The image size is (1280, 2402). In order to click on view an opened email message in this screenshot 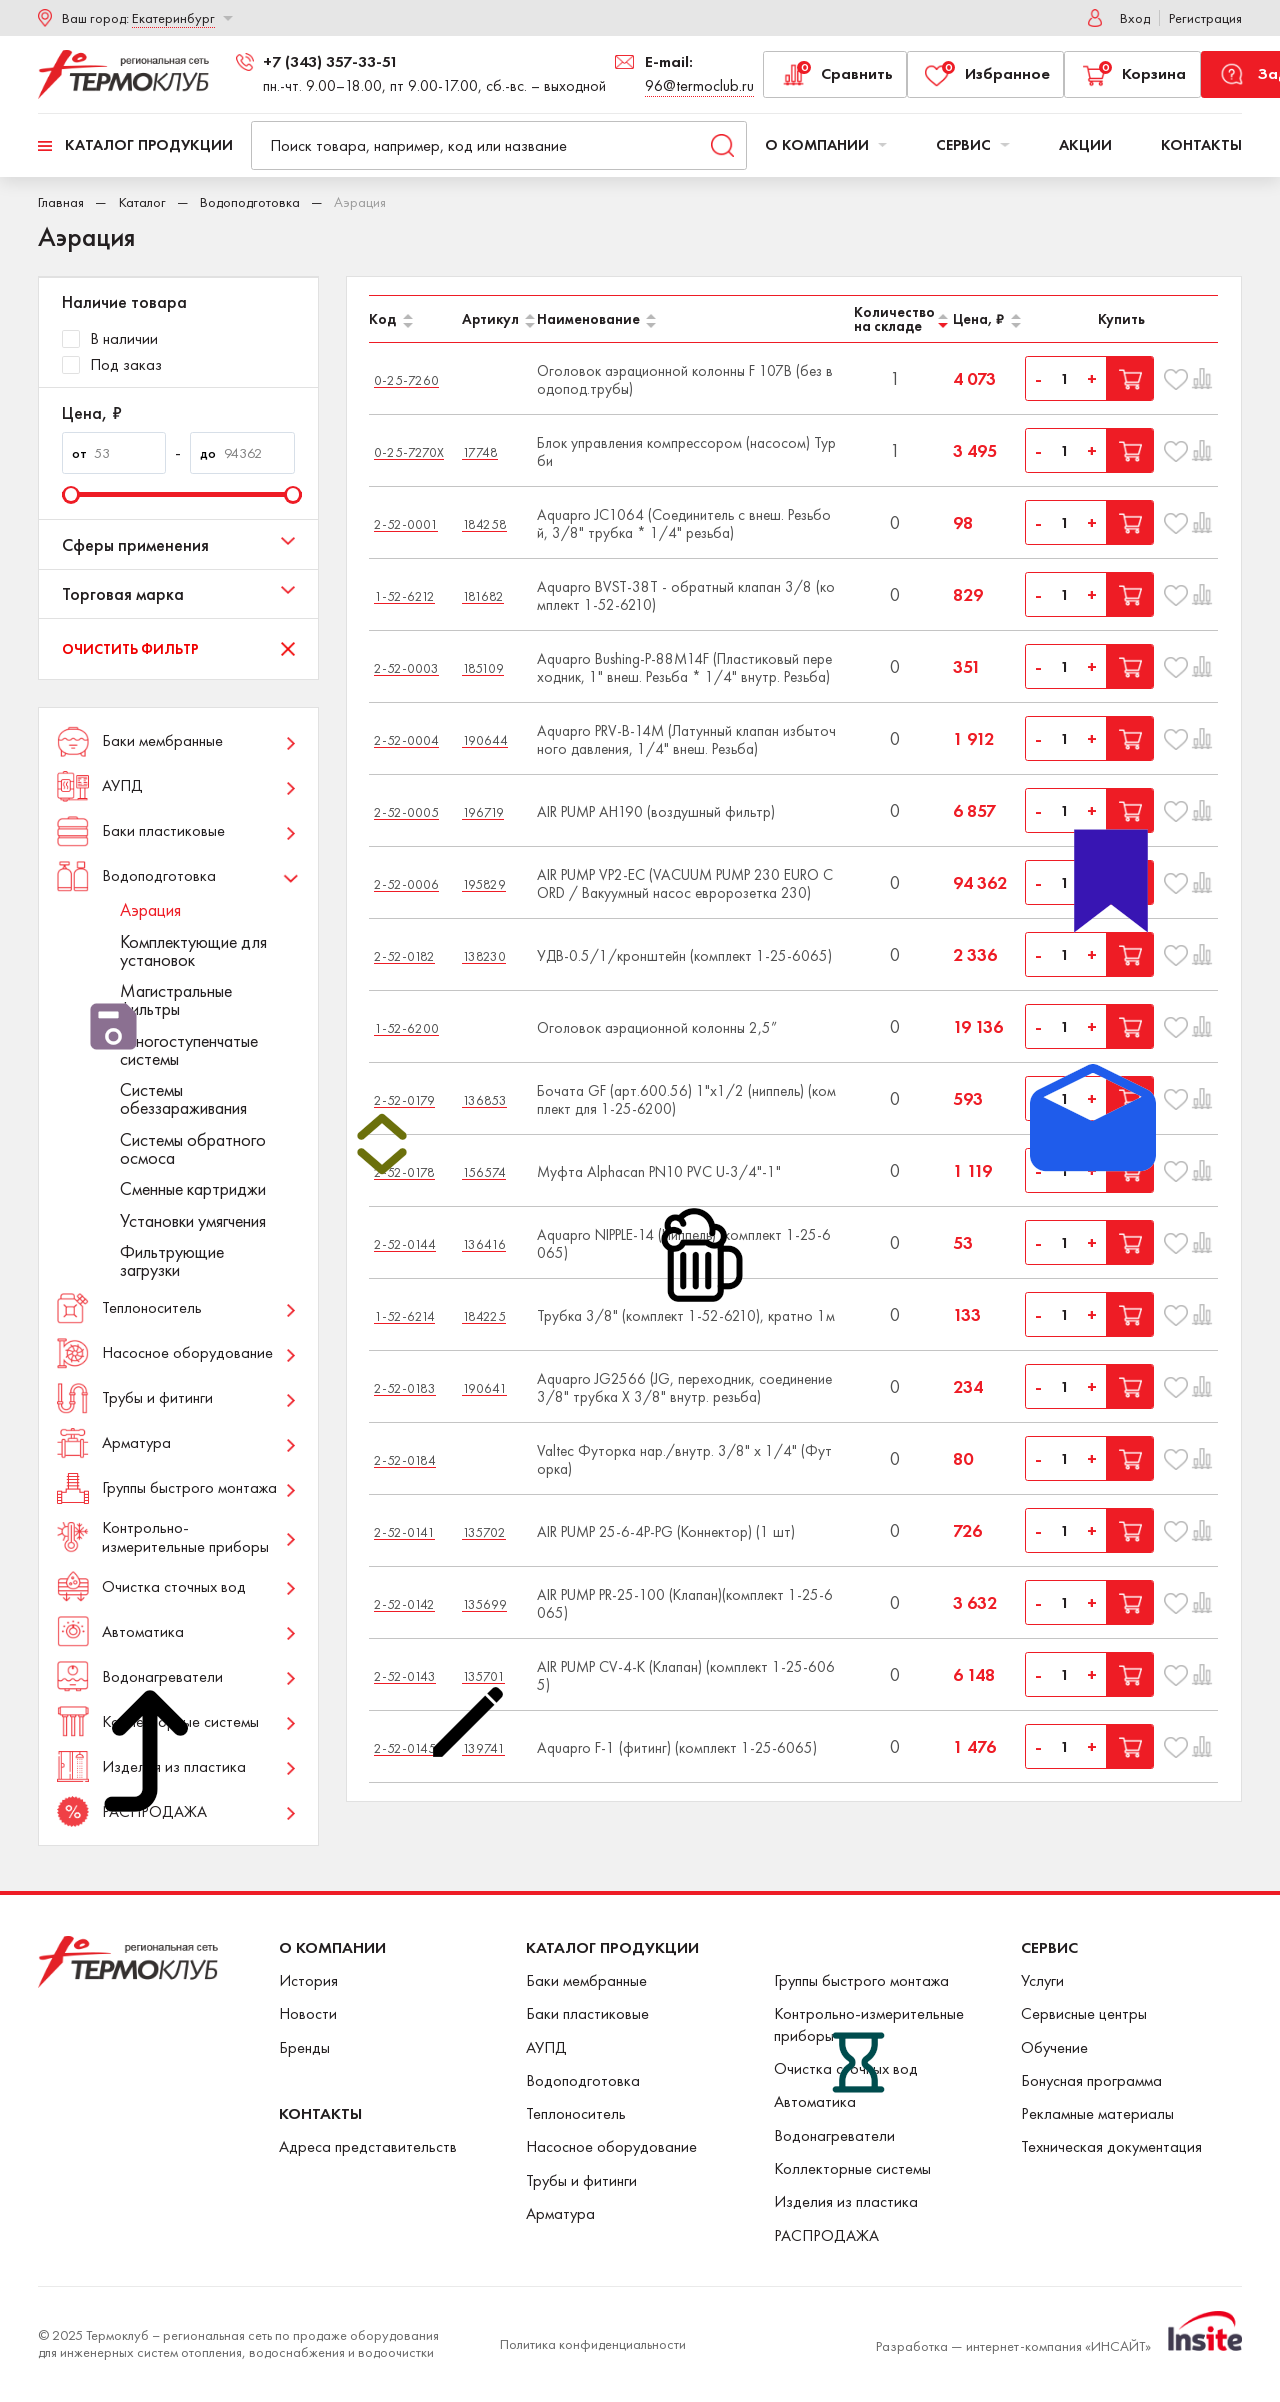, I will do `click(1093, 1118)`.